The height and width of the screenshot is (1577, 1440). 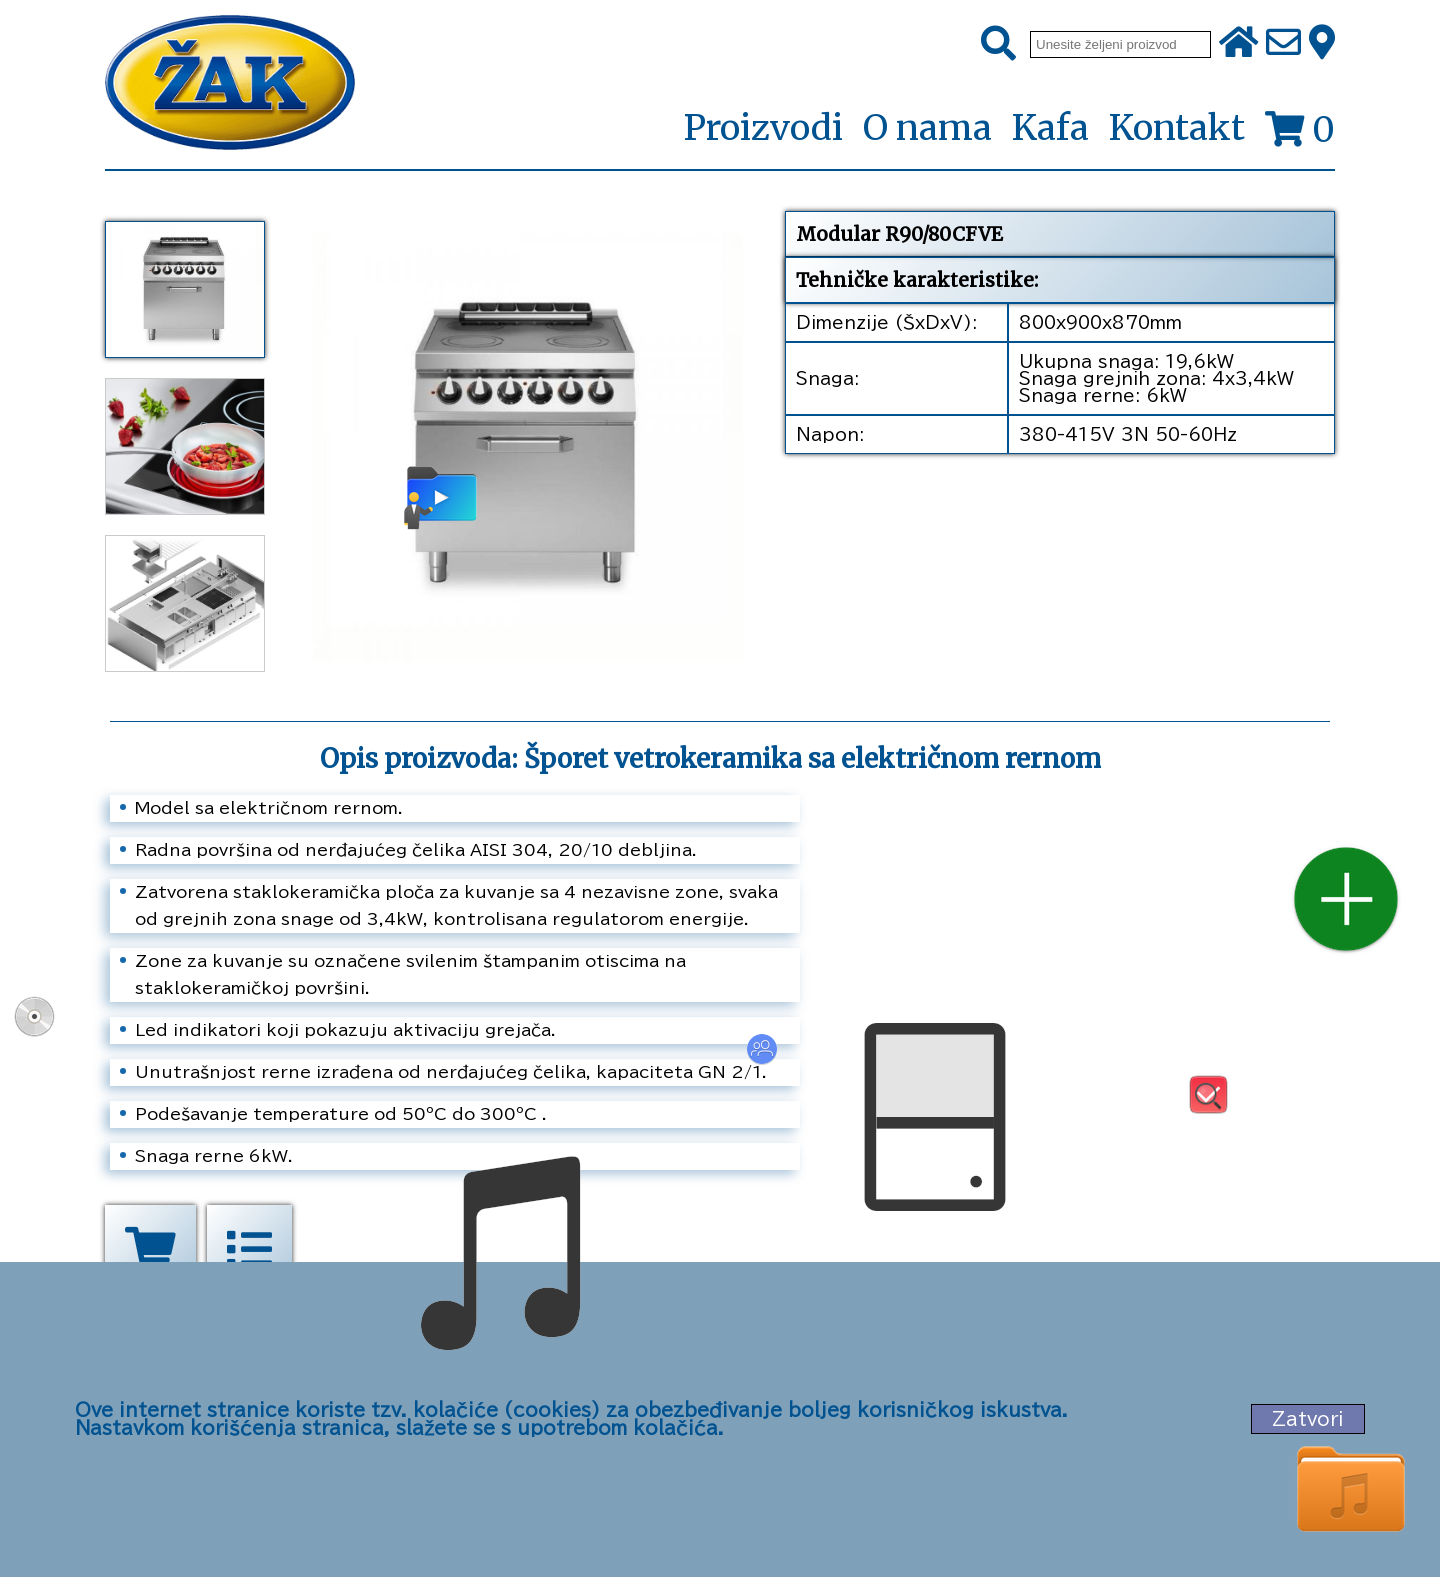 I want to click on open video tutorials folder, so click(x=441, y=495).